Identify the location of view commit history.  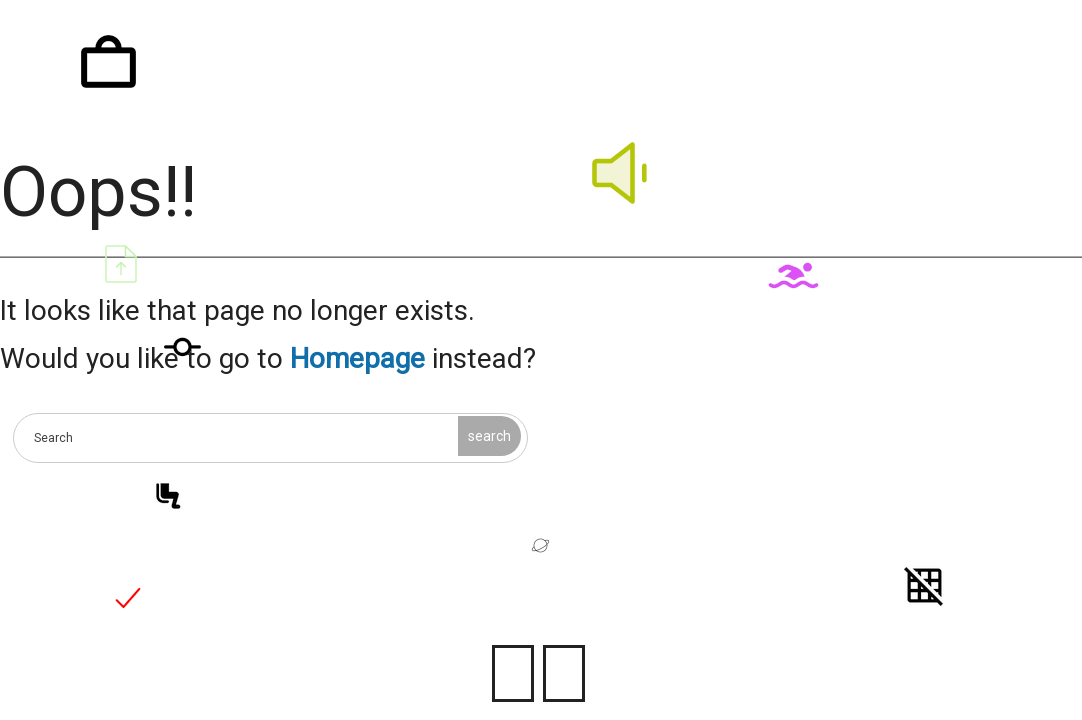
(182, 347).